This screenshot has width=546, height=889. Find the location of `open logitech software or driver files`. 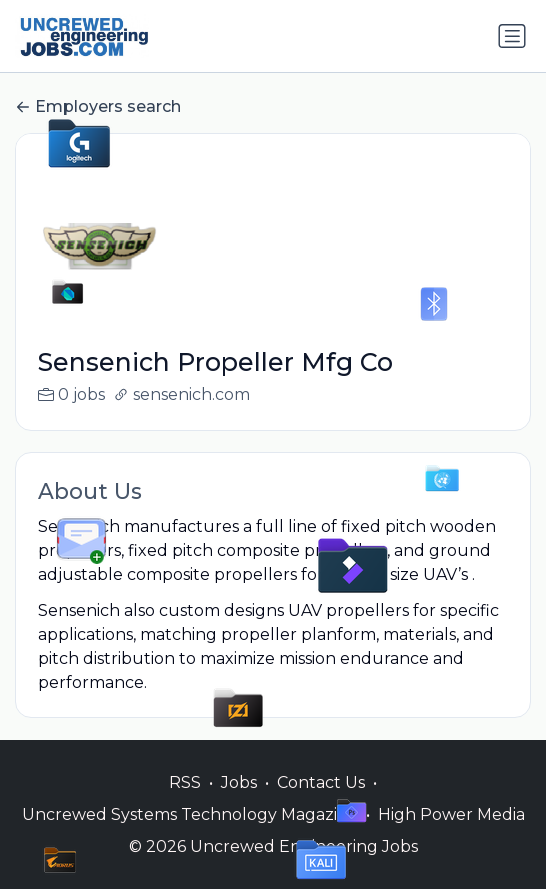

open logitech software or driver files is located at coordinates (79, 145).